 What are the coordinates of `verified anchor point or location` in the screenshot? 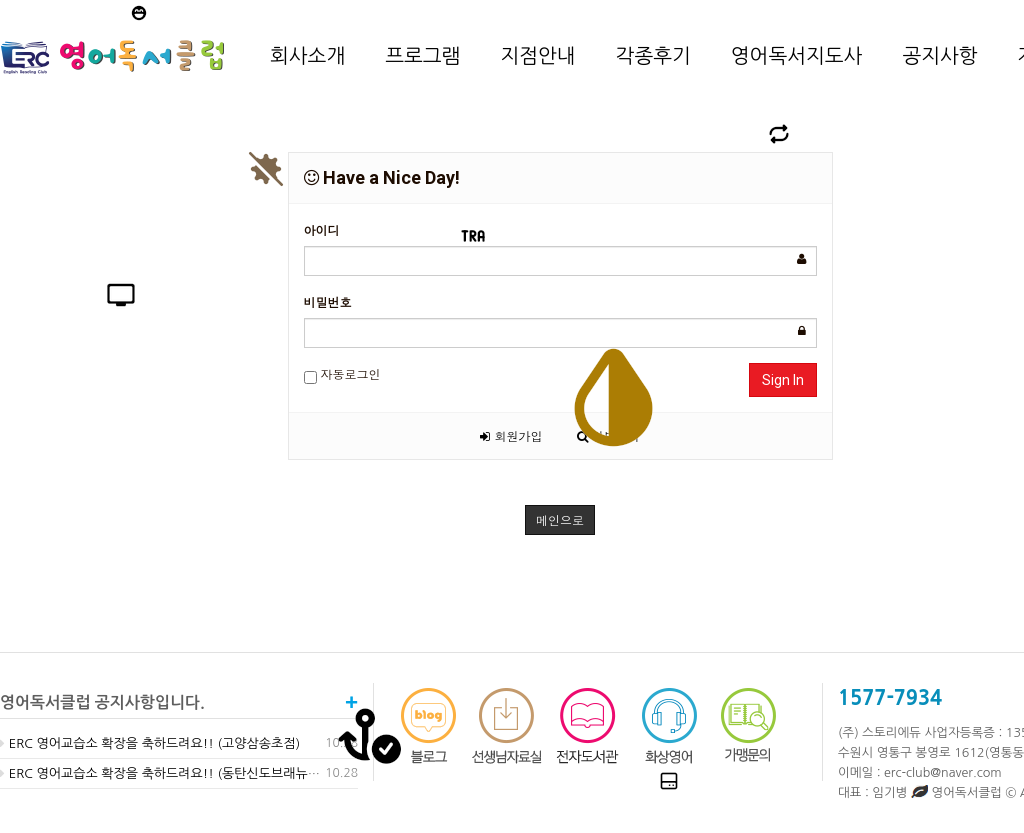 It's located at (368, 734).